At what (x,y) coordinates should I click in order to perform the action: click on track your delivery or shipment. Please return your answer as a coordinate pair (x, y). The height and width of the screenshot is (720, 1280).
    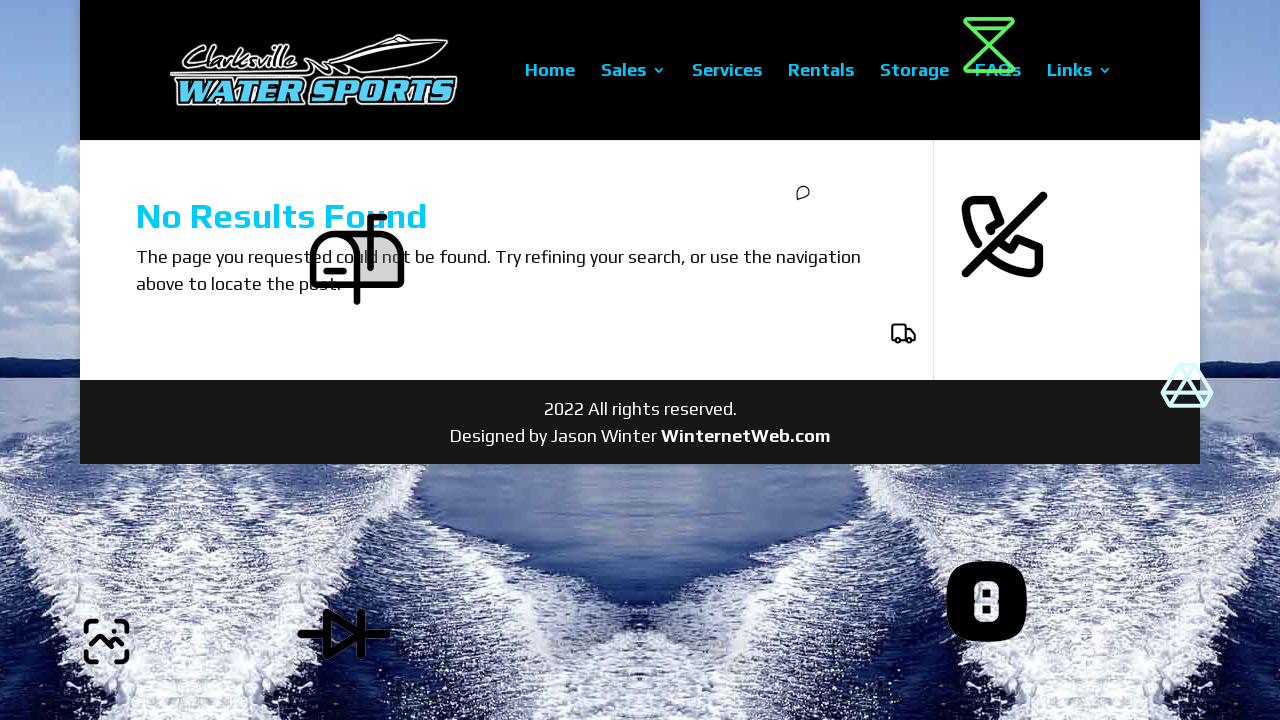
    Looking at the image, I should click on (903, 333).